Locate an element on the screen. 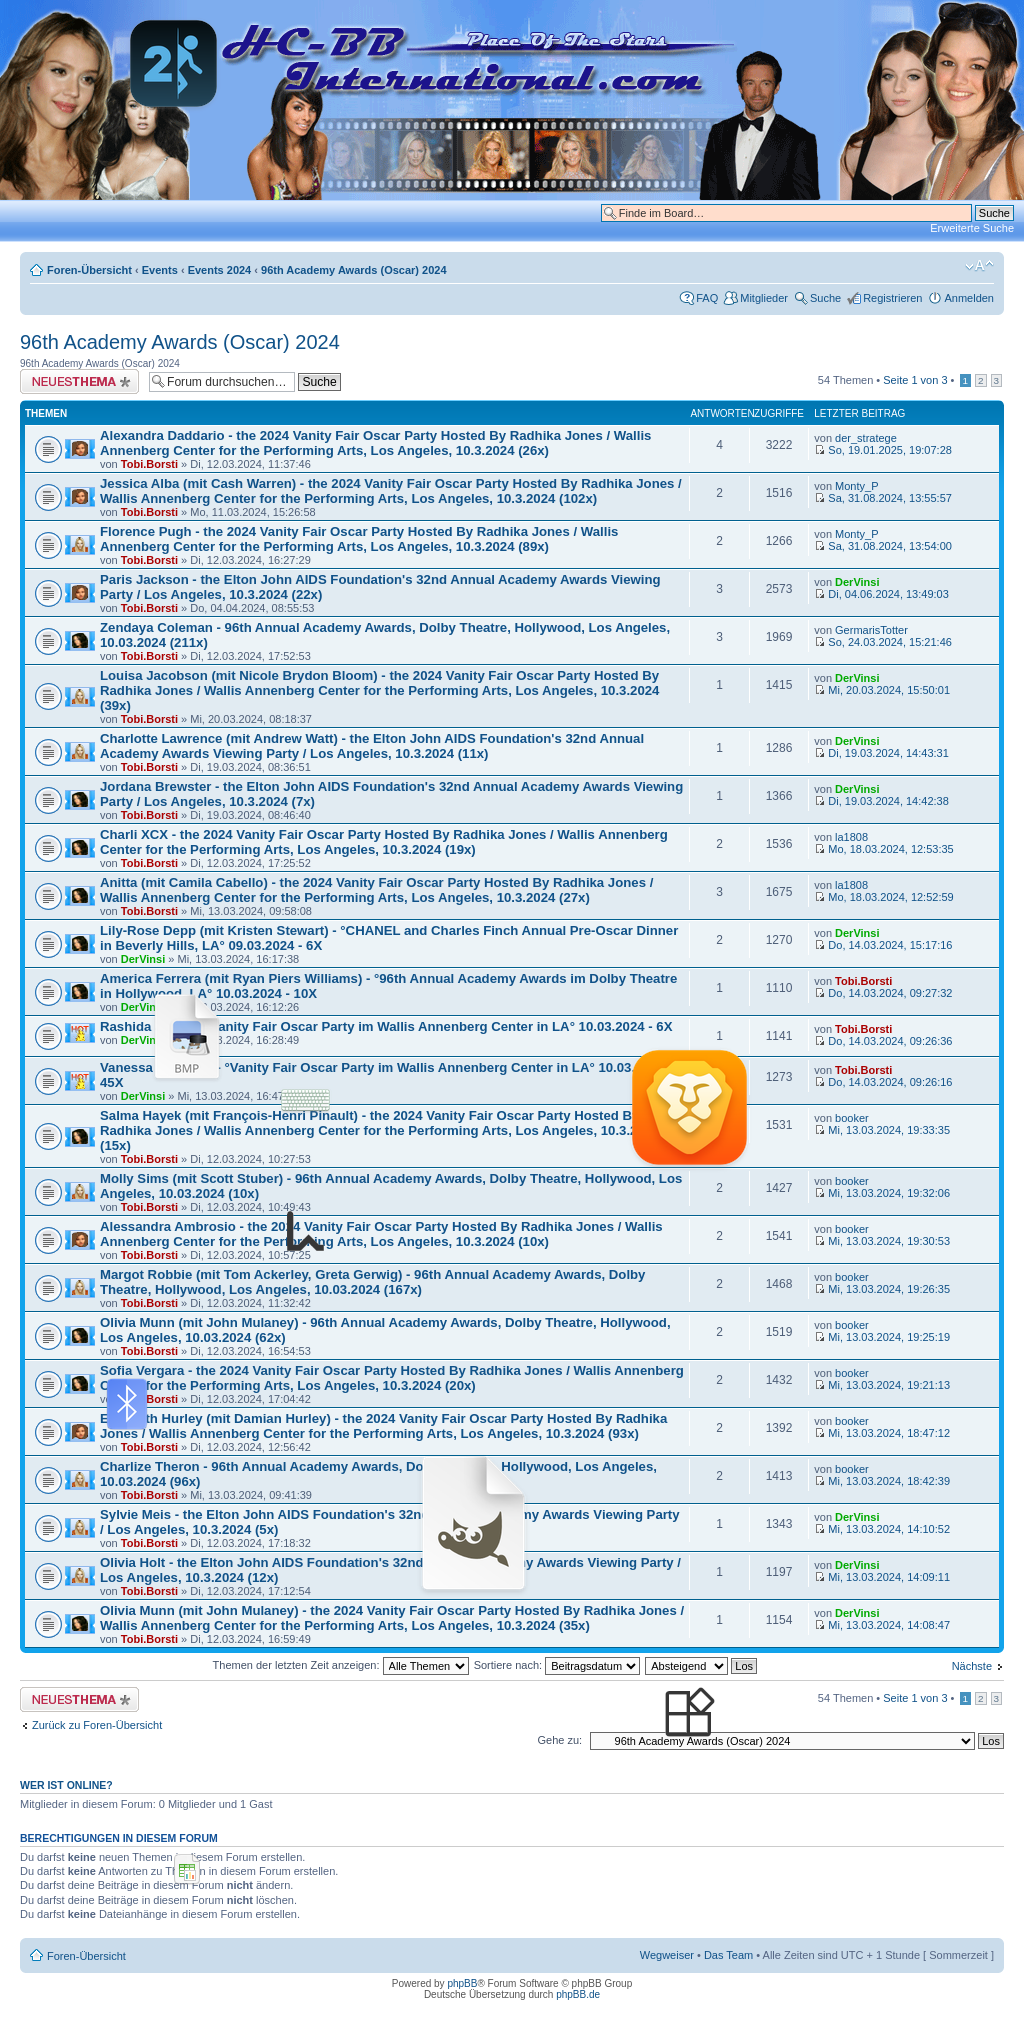 Image resolution: width=1024 pixels, height=2028 pixels. open brave browser beta version is located at coordinates (689, 1107).